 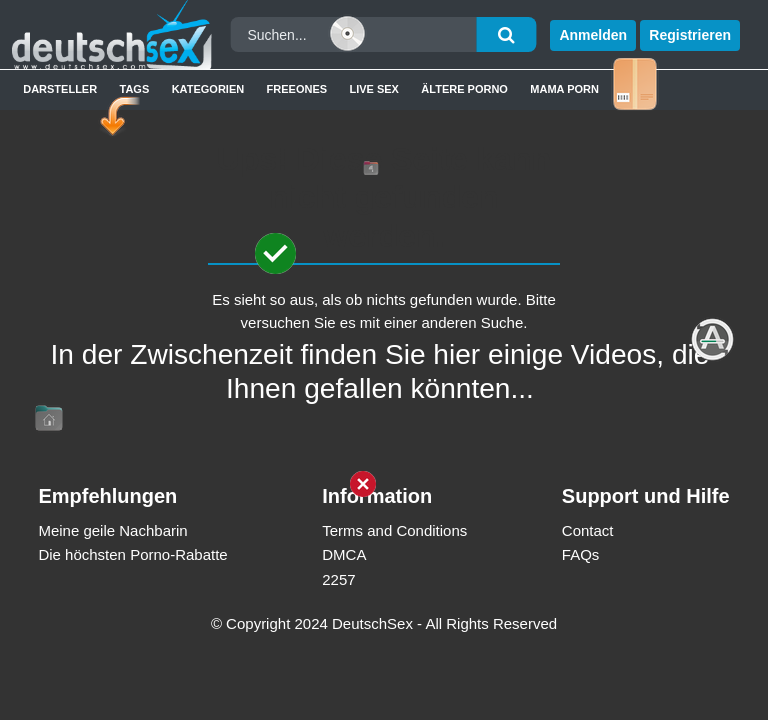 What do you see at coordinates (275, 253) in the screenshot?
I see `confirm or accept an action` at bounding box center [275, 253].